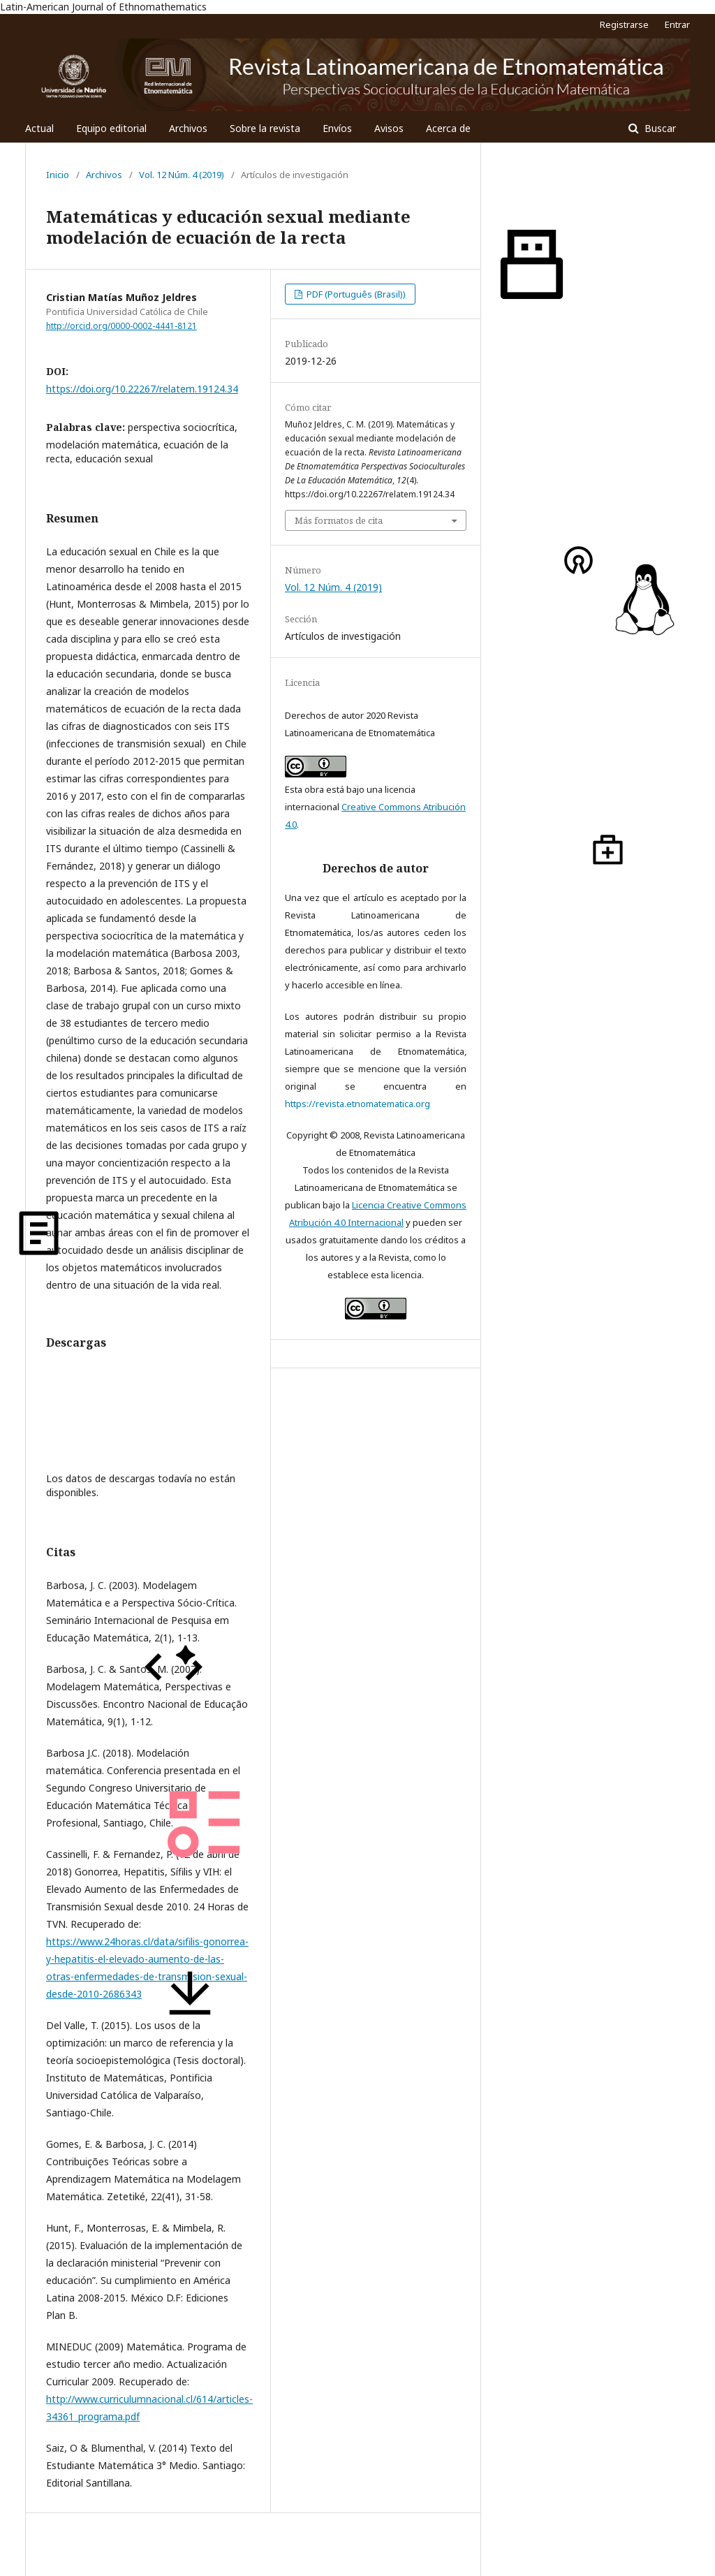 The image size is (715, 2576). Describe the element at coordinates (38, 1233) in the screenshot. I see `view document list` at that location.